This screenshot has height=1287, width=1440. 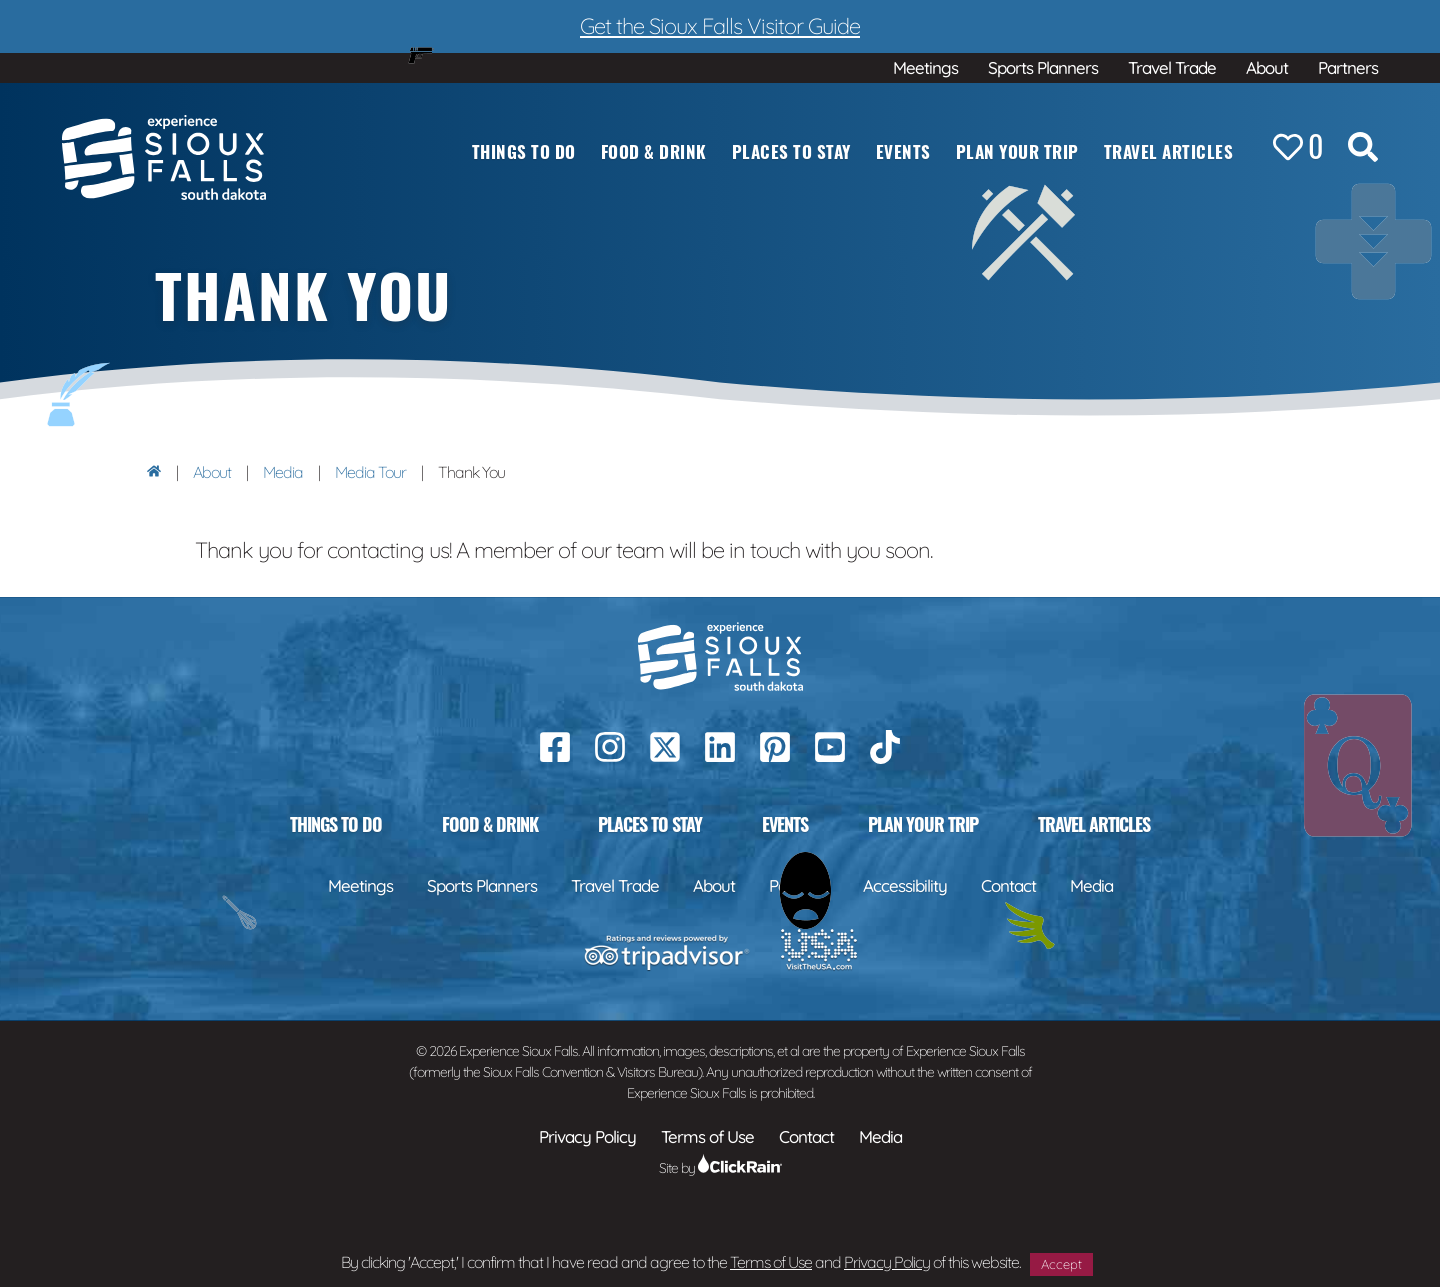 What do you see at coordinates (1373, 241) in the screenshot?
I see `indicates health or HP is decreasing` at bounding box center [1373, 241].